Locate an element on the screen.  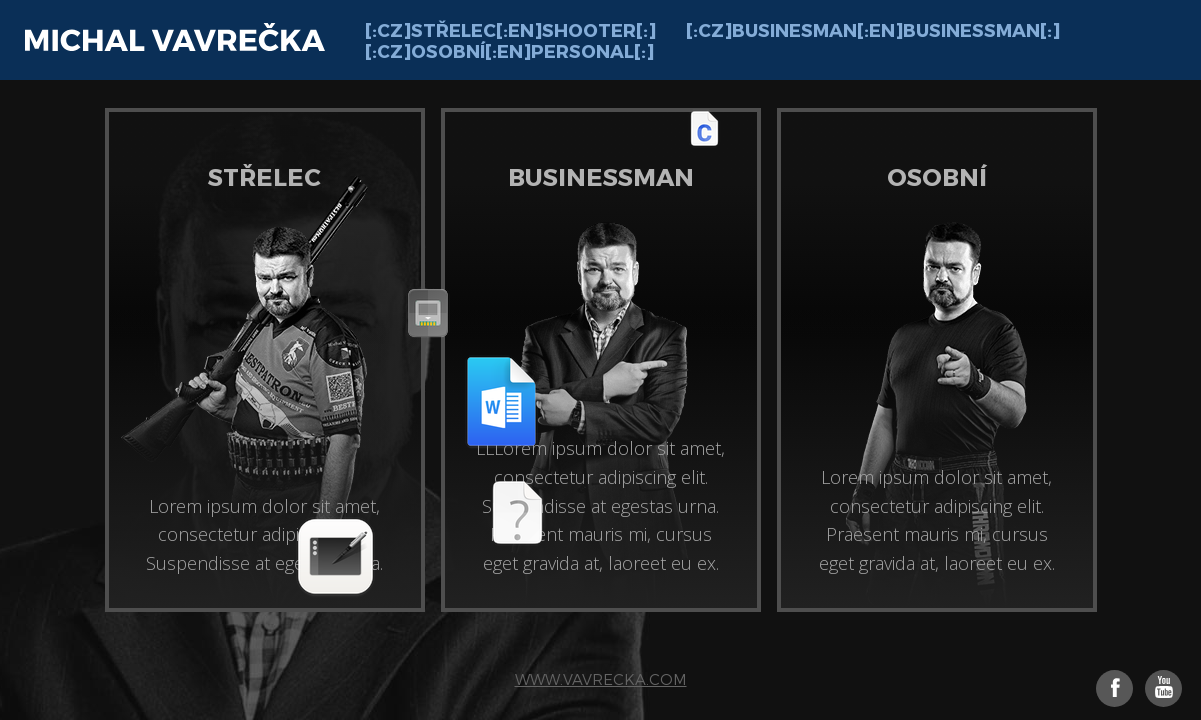
unknown or unrecognized file type is located at coordinates (517, 512).